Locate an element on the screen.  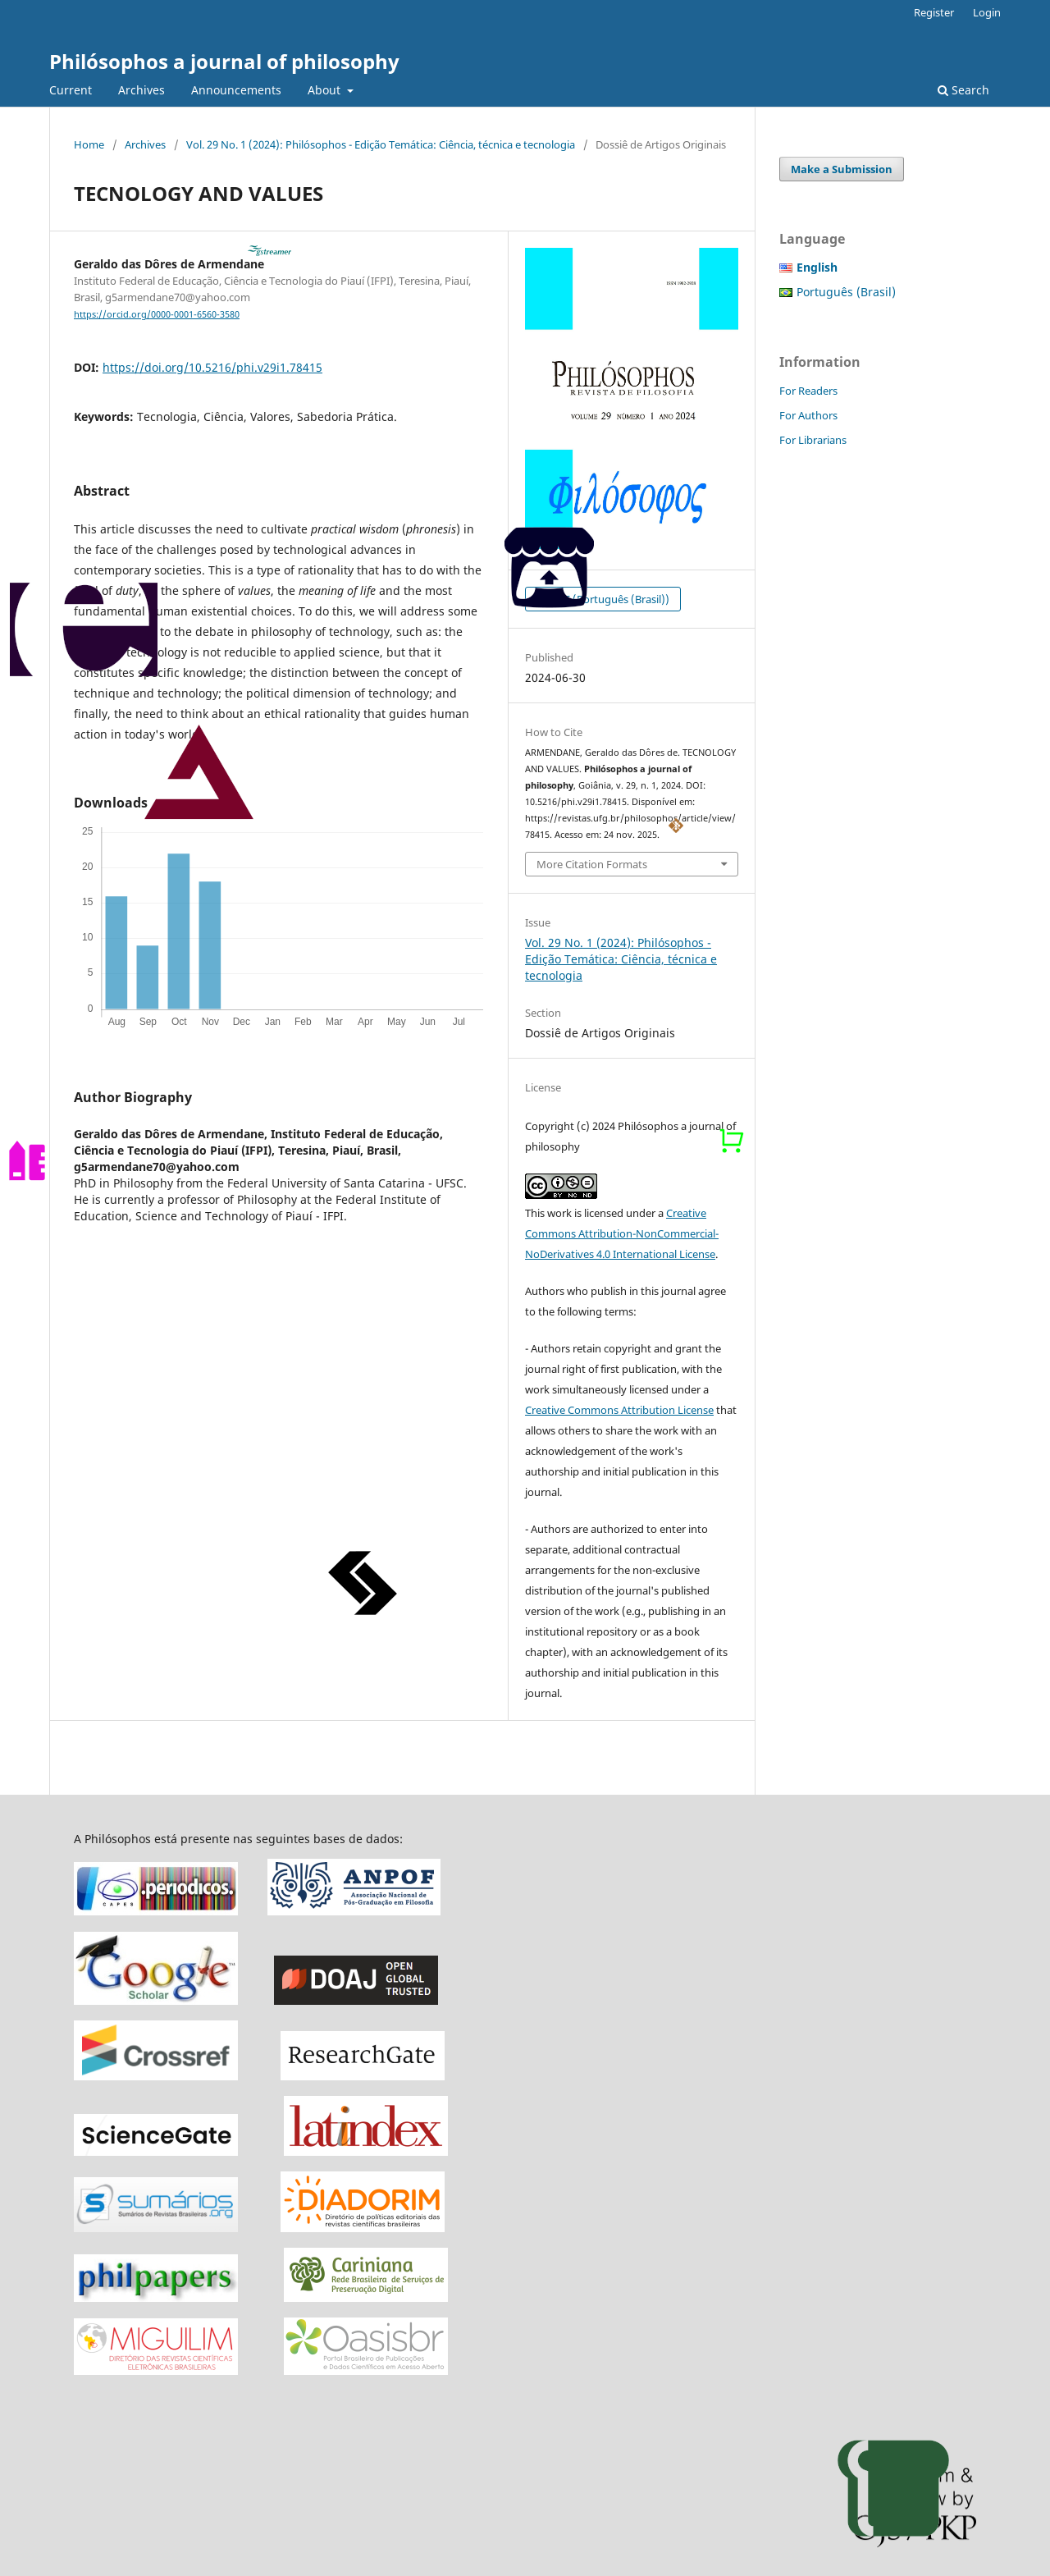
erlang programming language logo is located at coordinates (84, 629).